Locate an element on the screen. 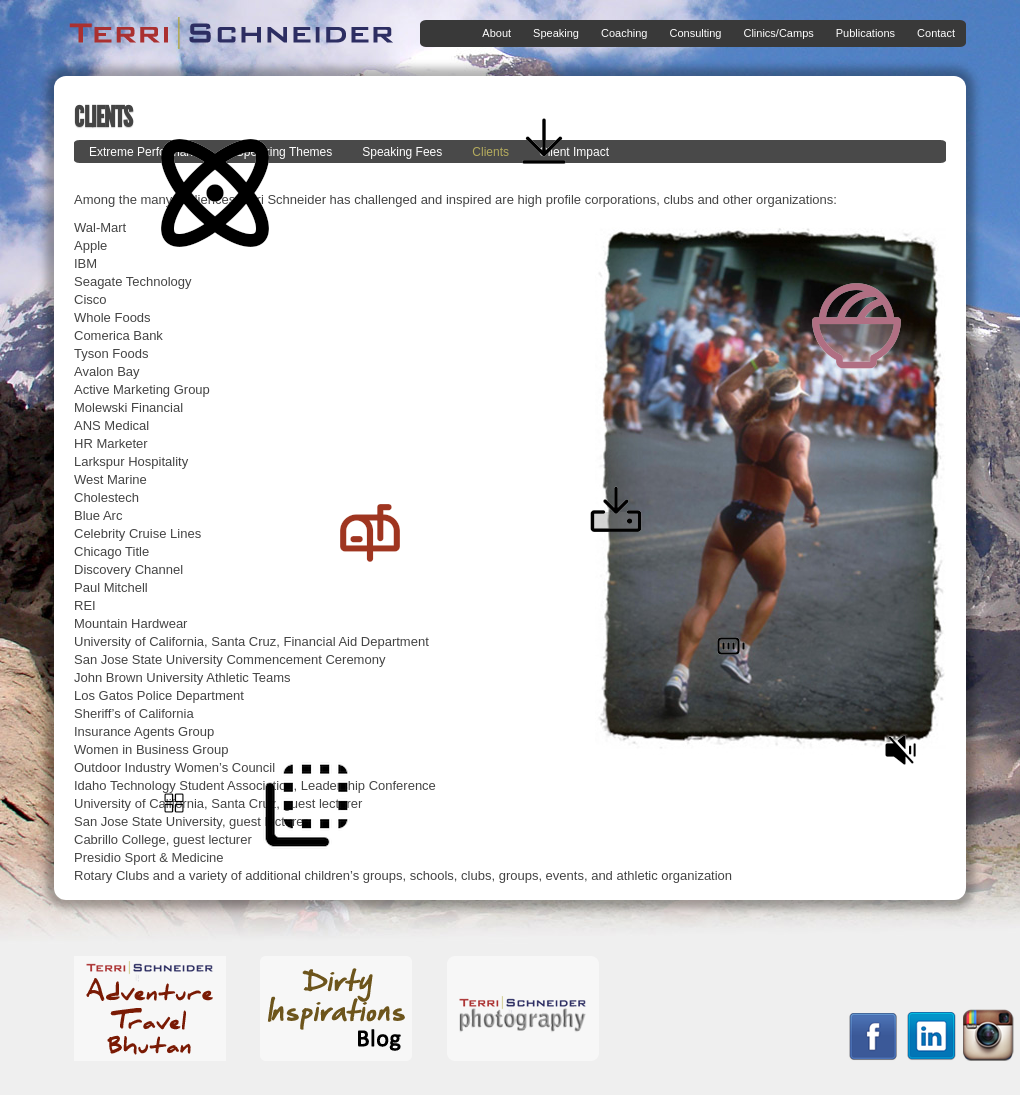 Image resolution: width=1020 pixels, height=1095 pixels. mute audio or sound is located at coordinates (900, 750).